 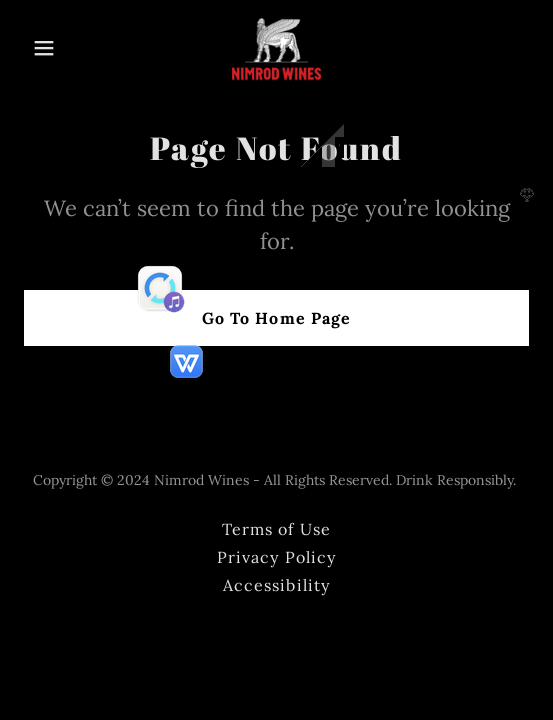 What do you see at coordinates (322, 145) in the screenshot?
I see `indicates weak cellular signal with no internet connection` at bounding box center [322, 145].